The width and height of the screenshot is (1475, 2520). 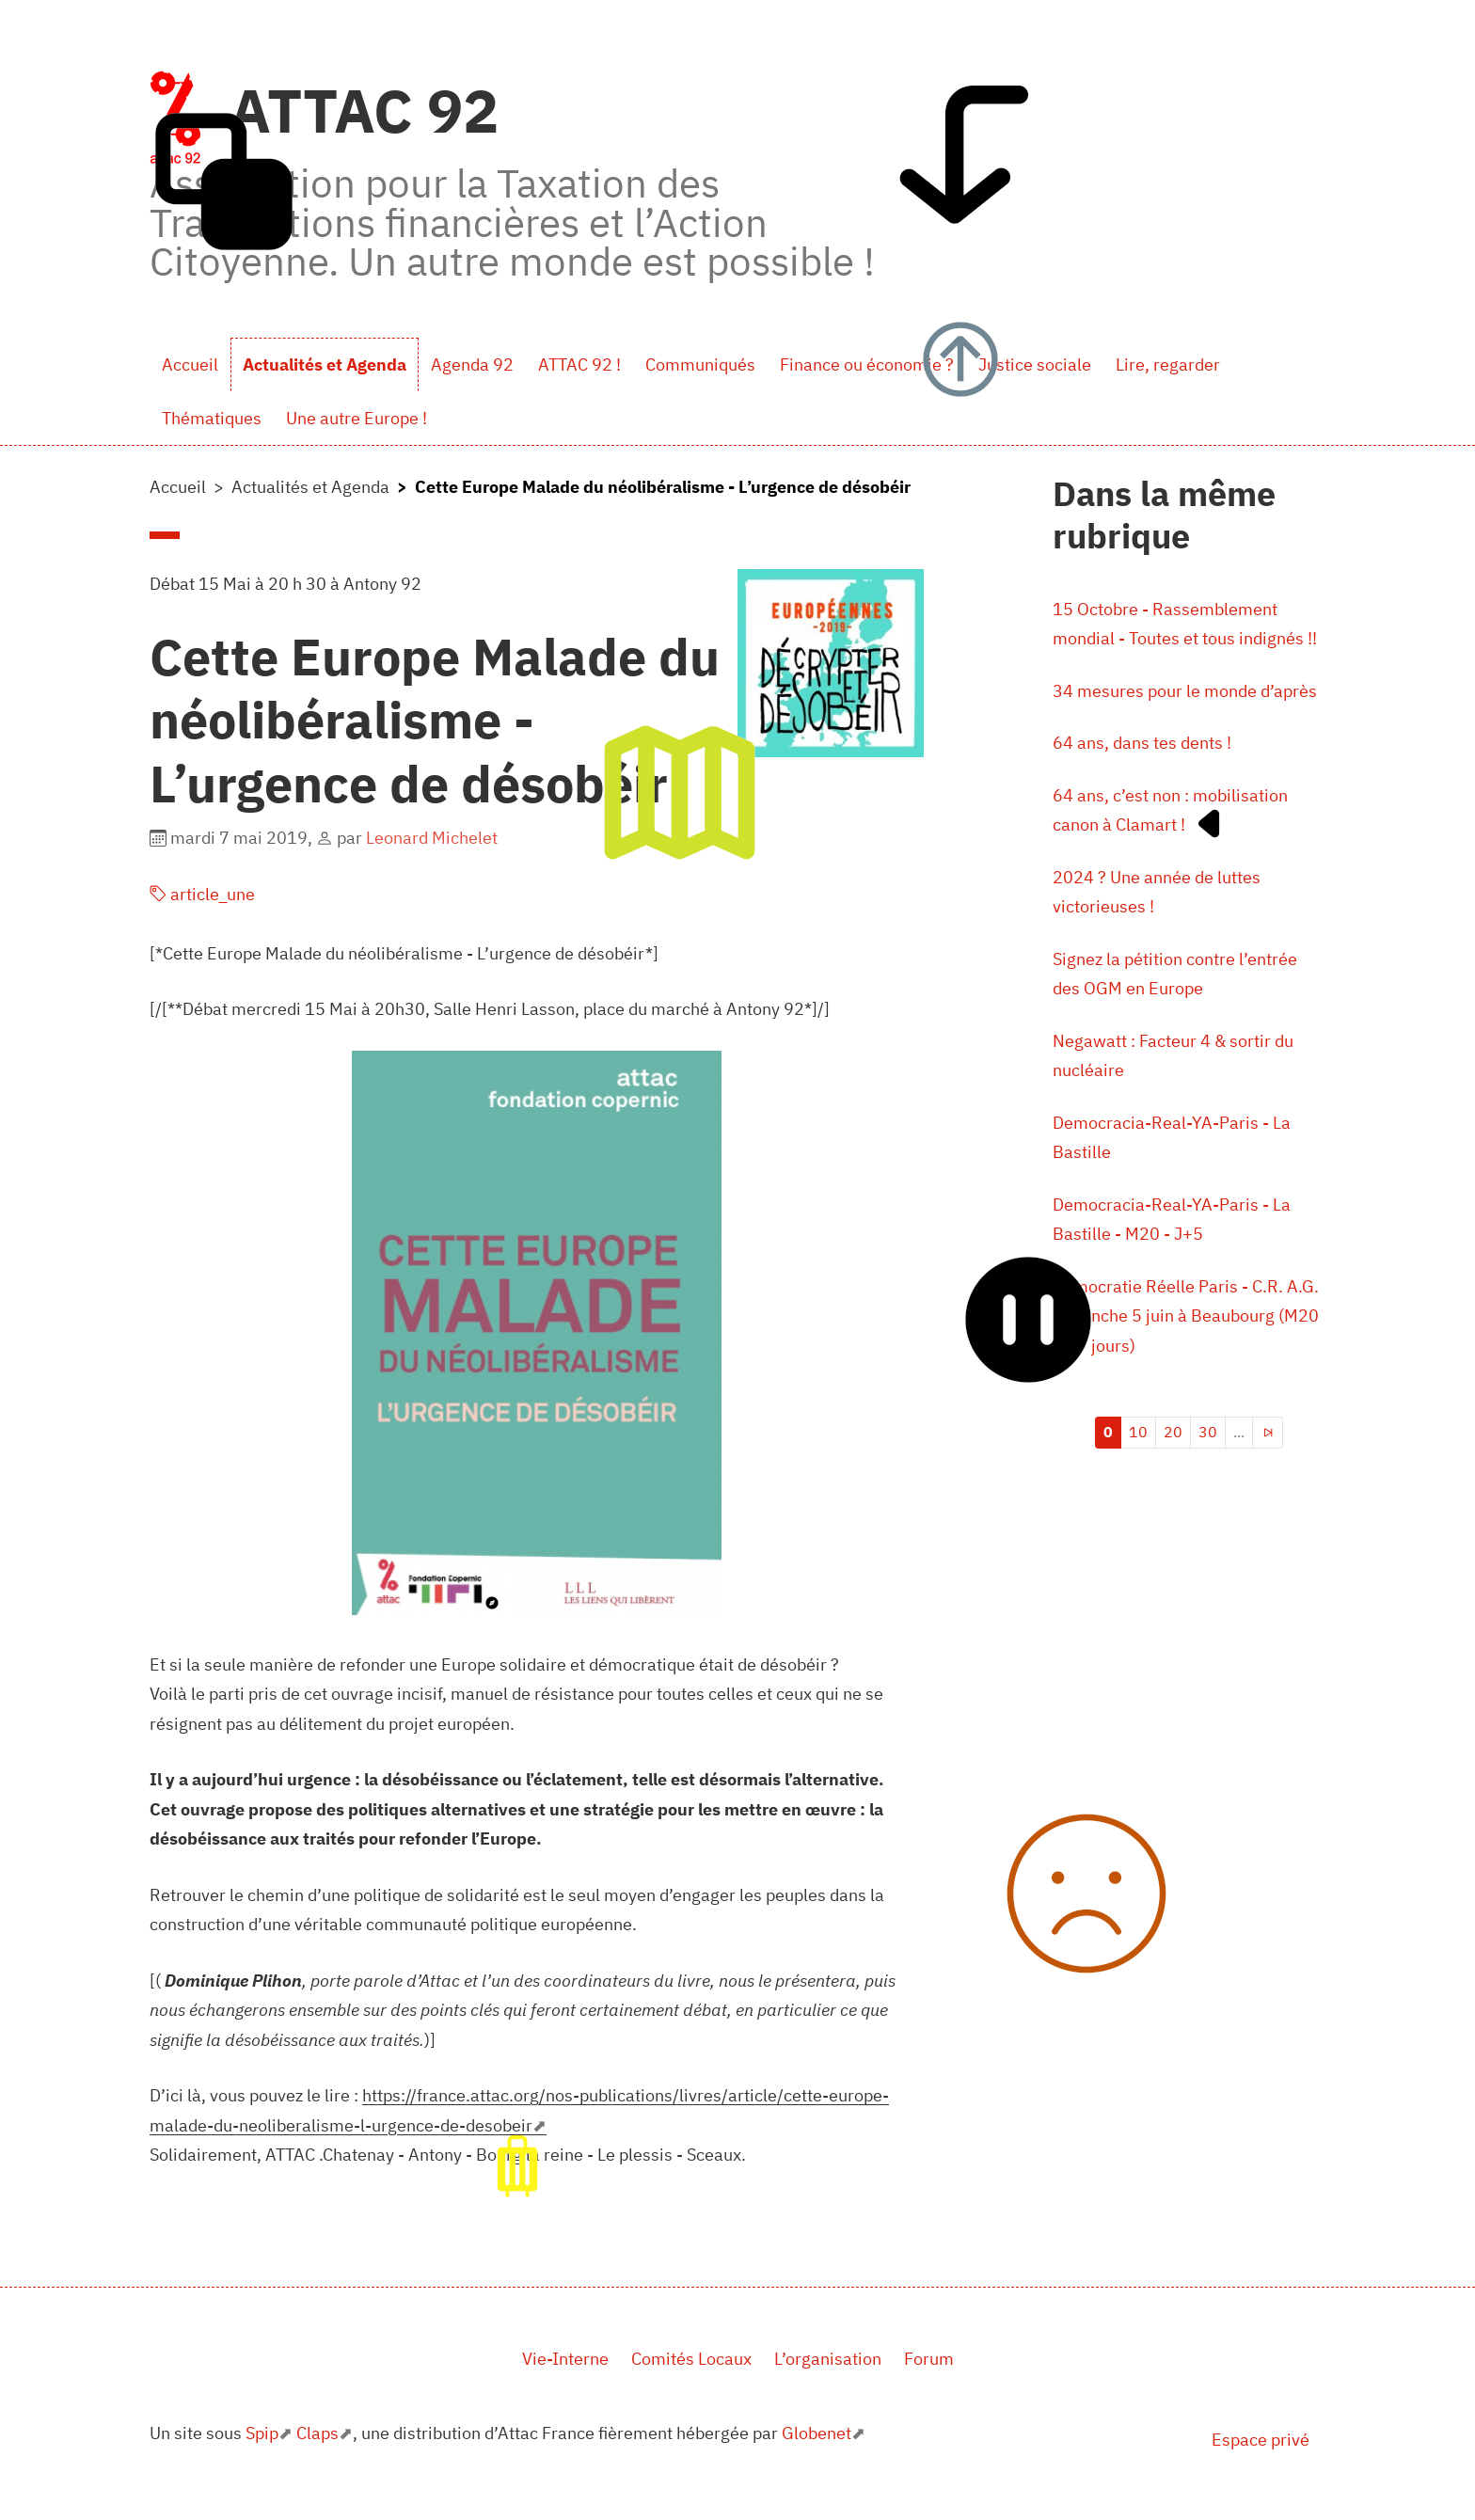 I want to click on copy to clipboard, so click(x=224, y=182).